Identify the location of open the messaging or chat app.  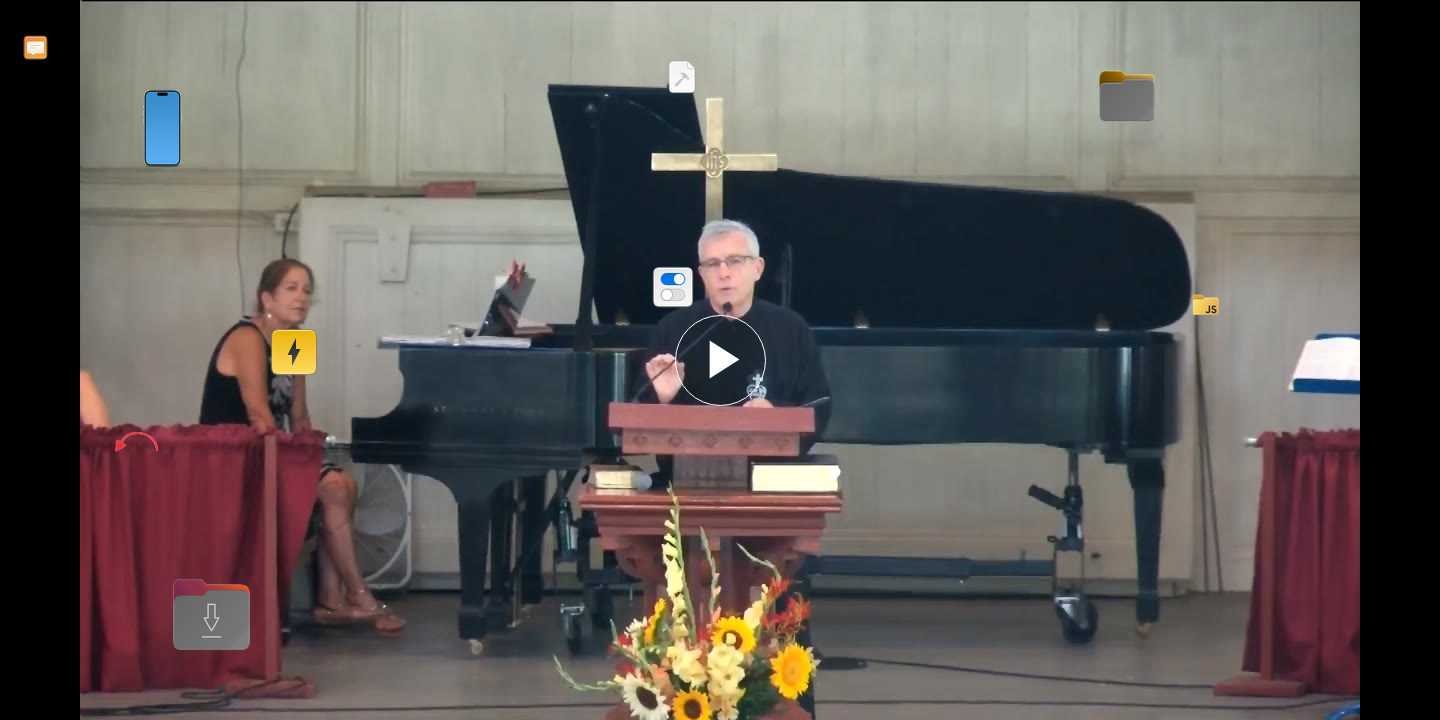
(35, 47).